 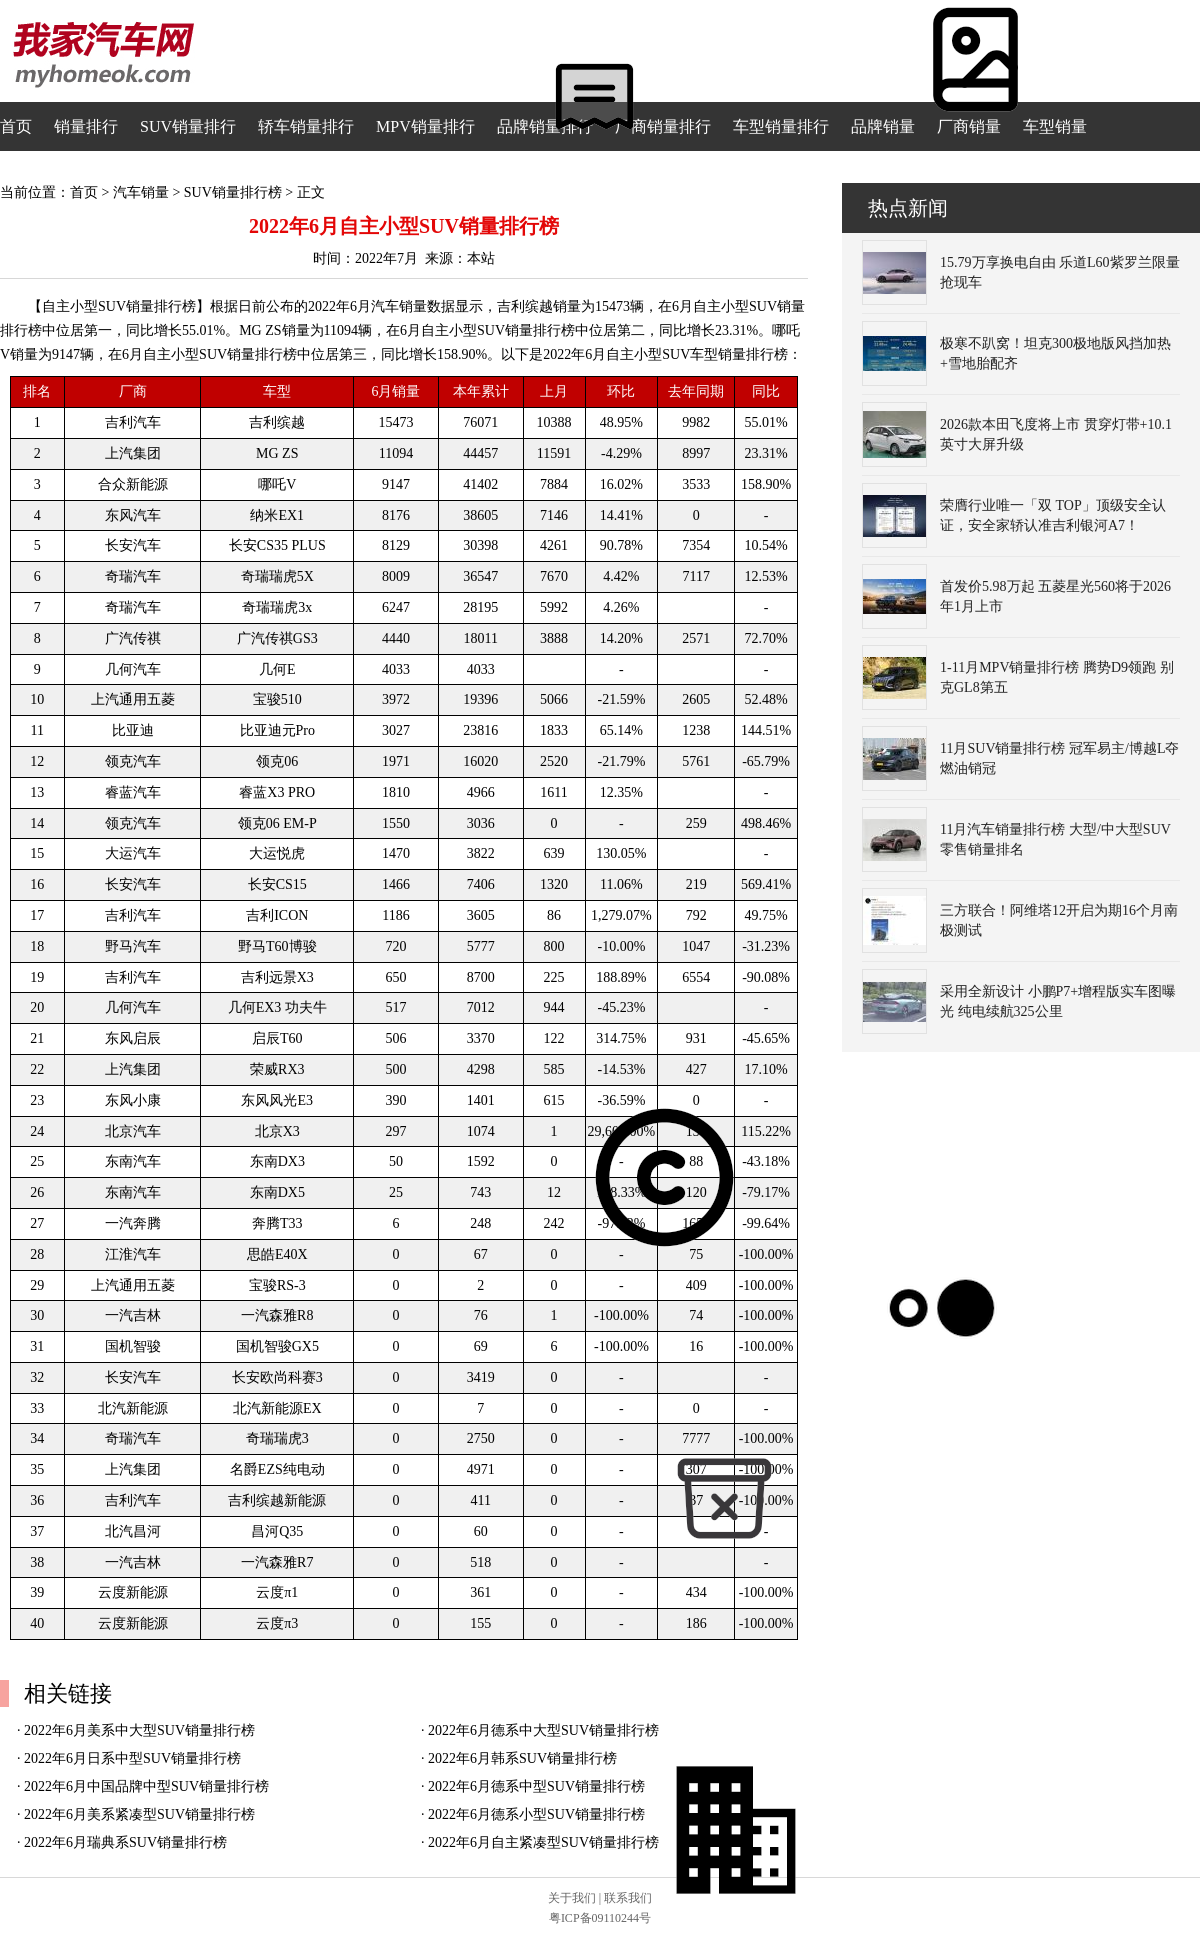 I want to click on remove item from archive, so click(x=724, y=1498).